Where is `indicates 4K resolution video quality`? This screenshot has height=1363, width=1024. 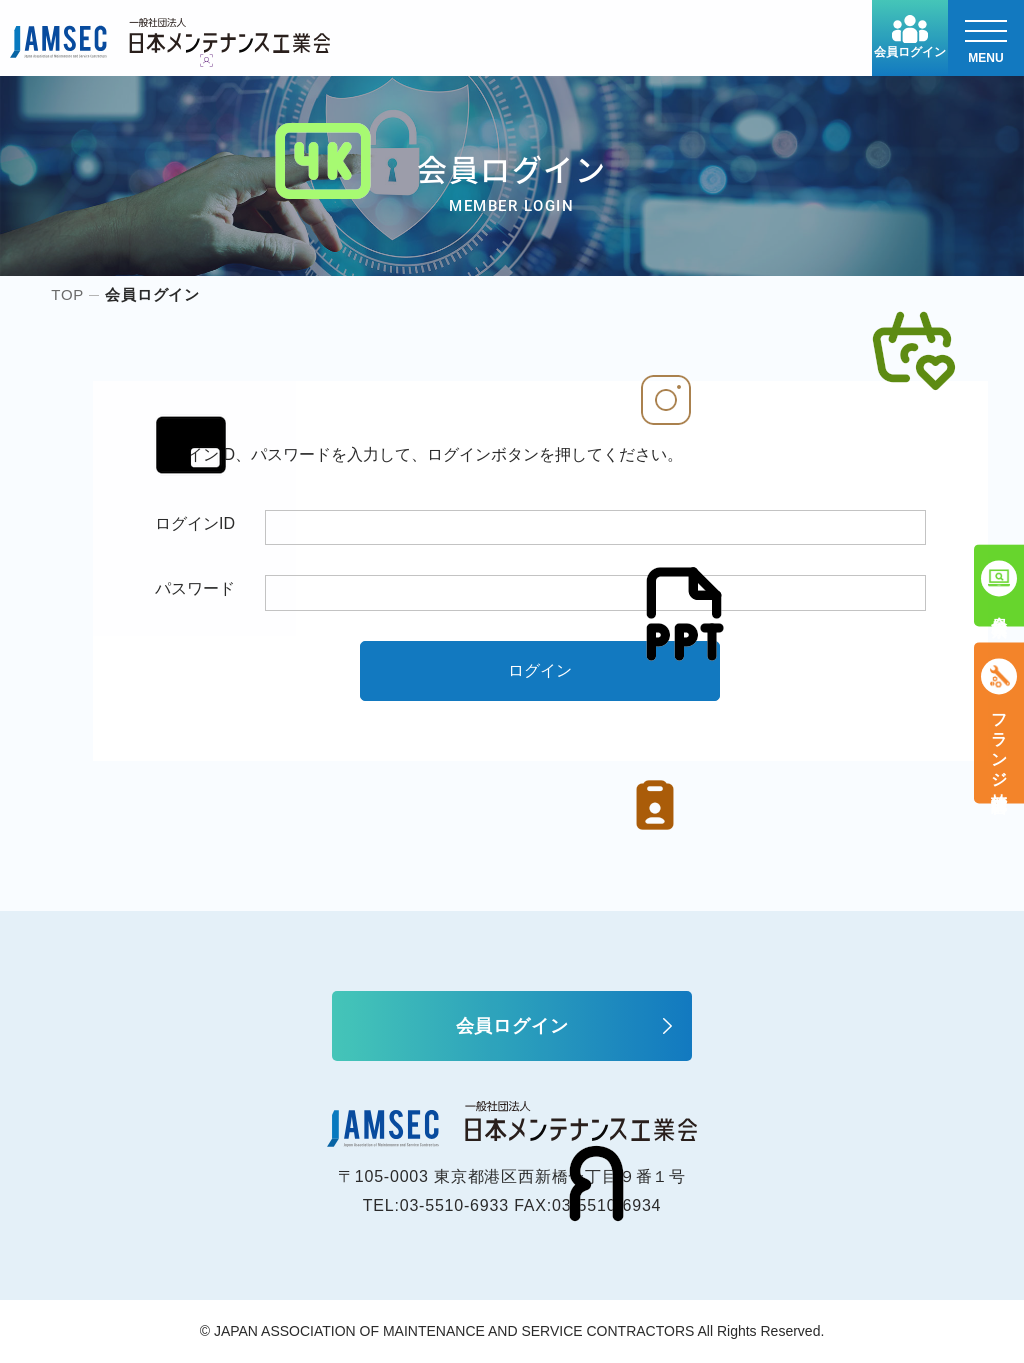 indicates 4K resolution video quality is located at coordinates (323, 161).